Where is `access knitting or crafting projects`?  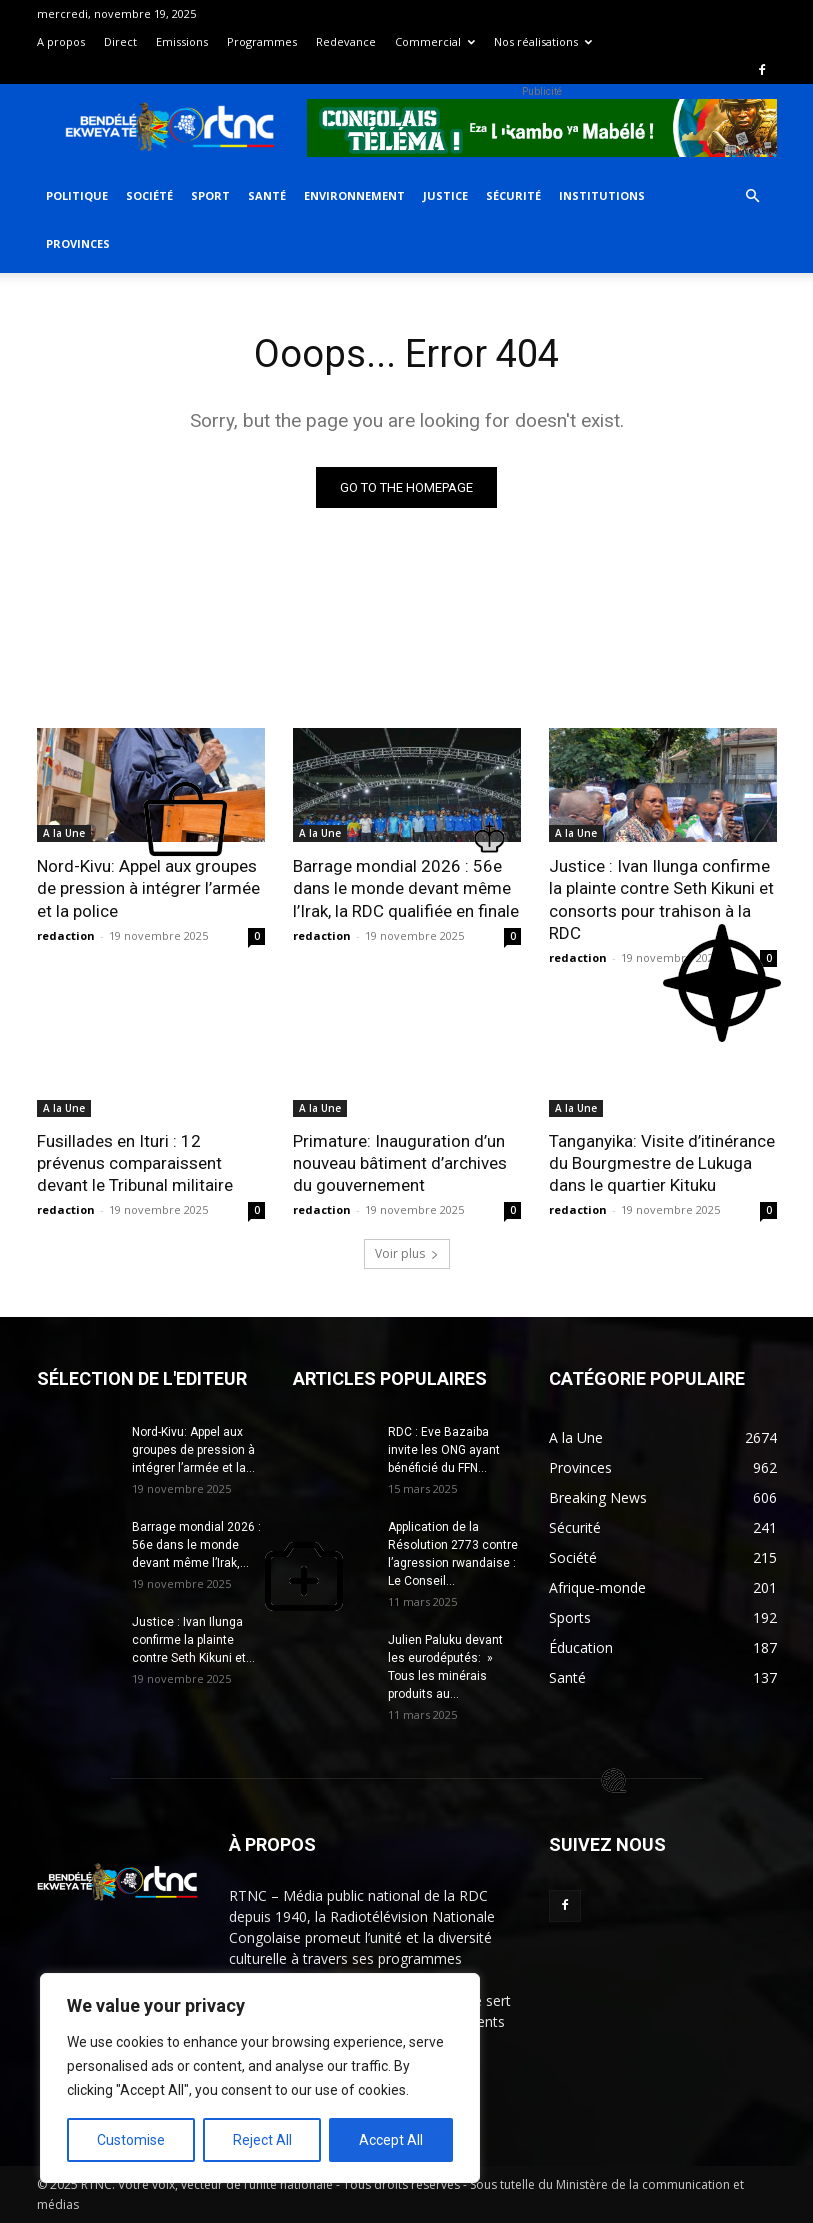 access knitting or crafting projects is located at coordinates (613, 1780).